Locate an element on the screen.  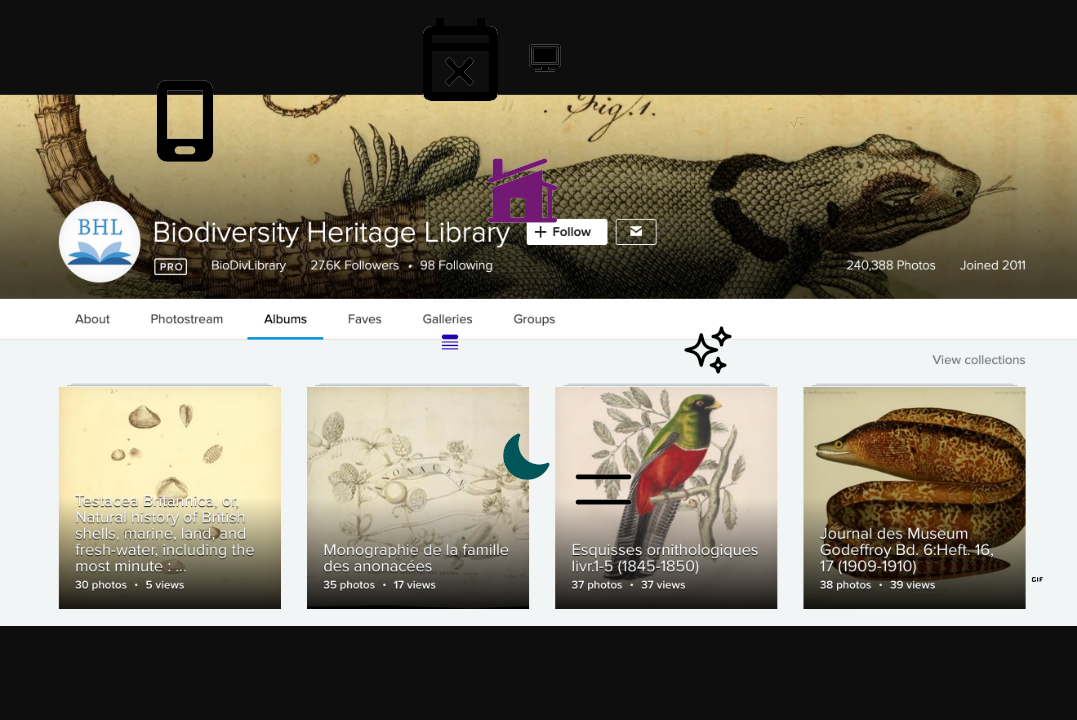
enable dark mode is located at coordinates (525, 457).